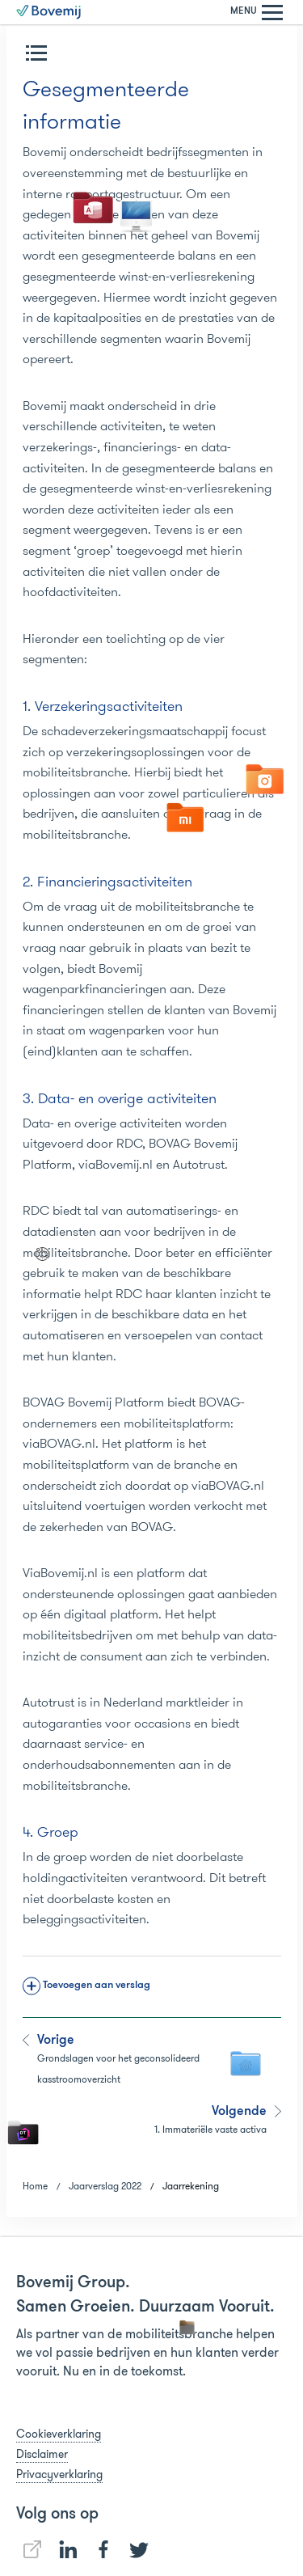 This screenshot has width=303, height=2576. Describe the element at coordinates (136, 213) in the screenshot. I see `represents an iMac device in system settings` at that location.